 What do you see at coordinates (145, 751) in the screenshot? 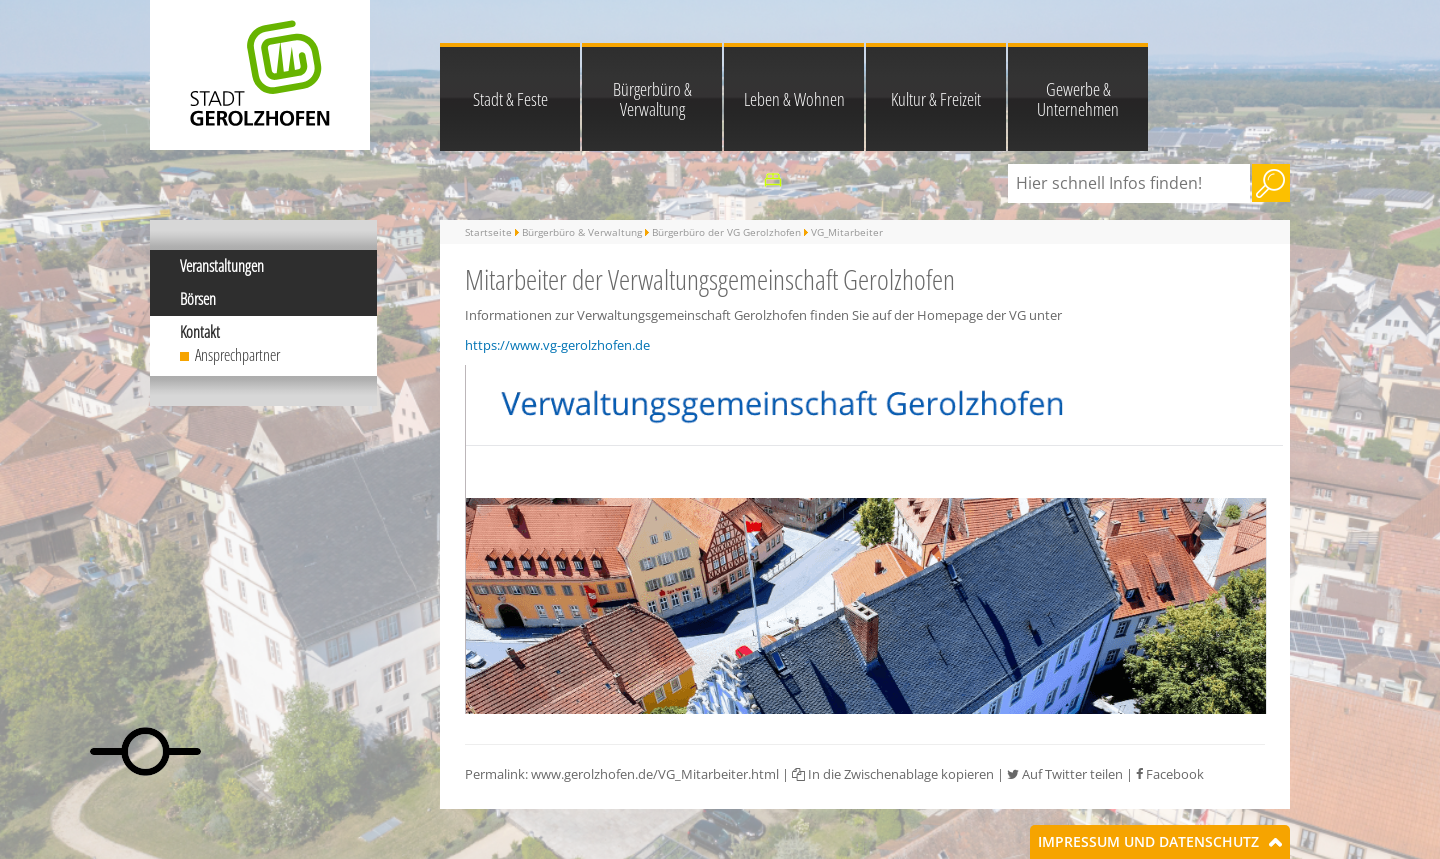
I see `view commit history in version control` at bounding box center [145, 751].